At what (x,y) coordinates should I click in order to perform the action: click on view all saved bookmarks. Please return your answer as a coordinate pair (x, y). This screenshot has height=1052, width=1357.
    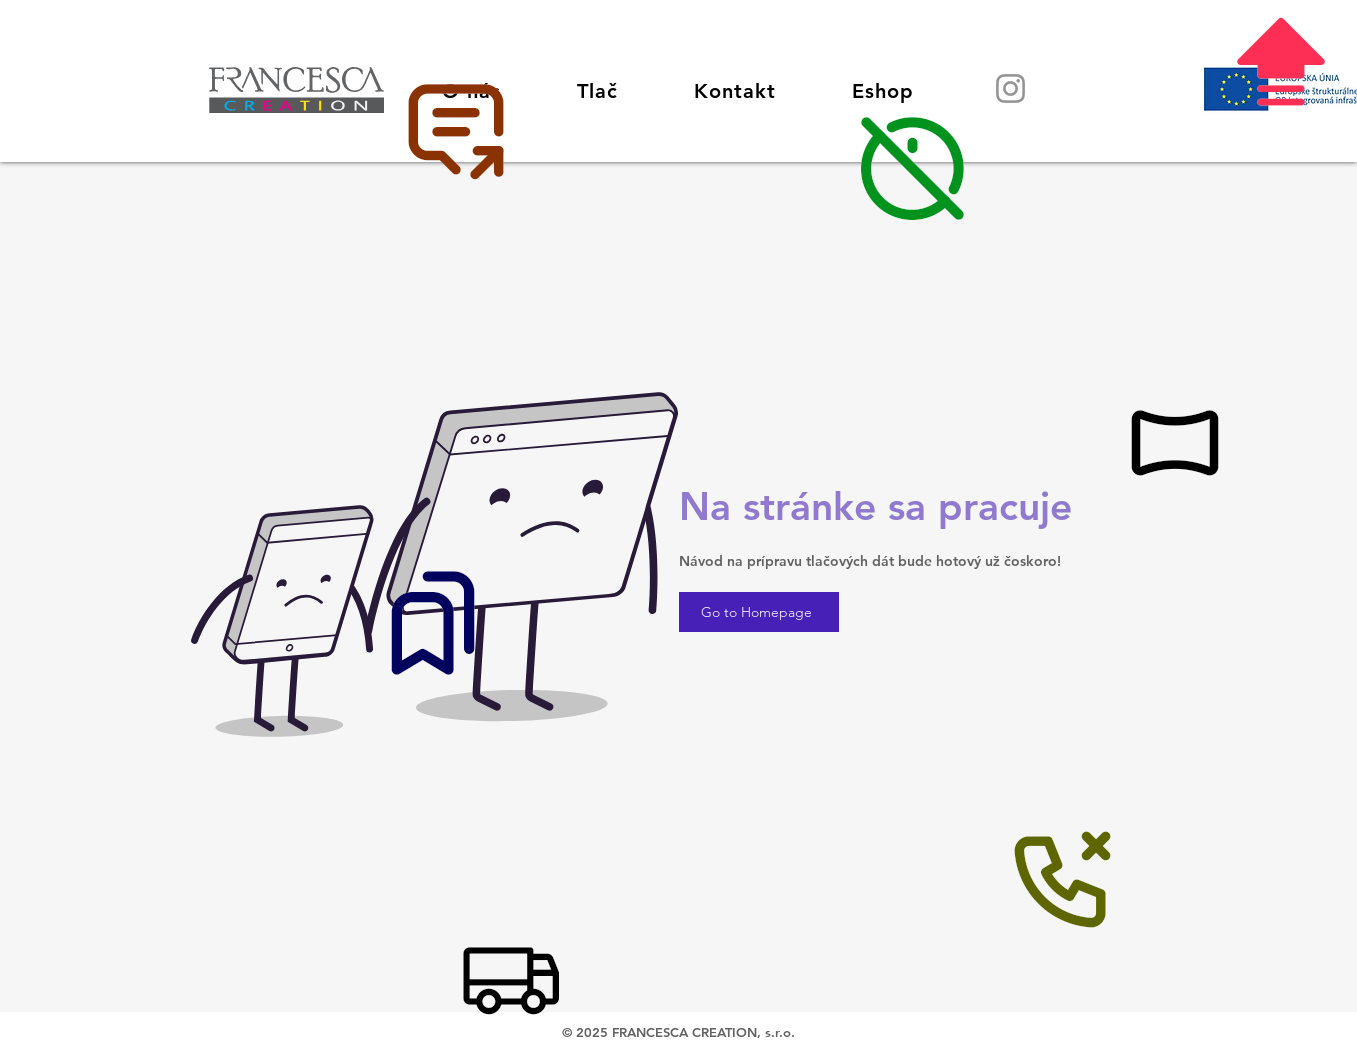
    Looking at the image, I should click on (433, 623).